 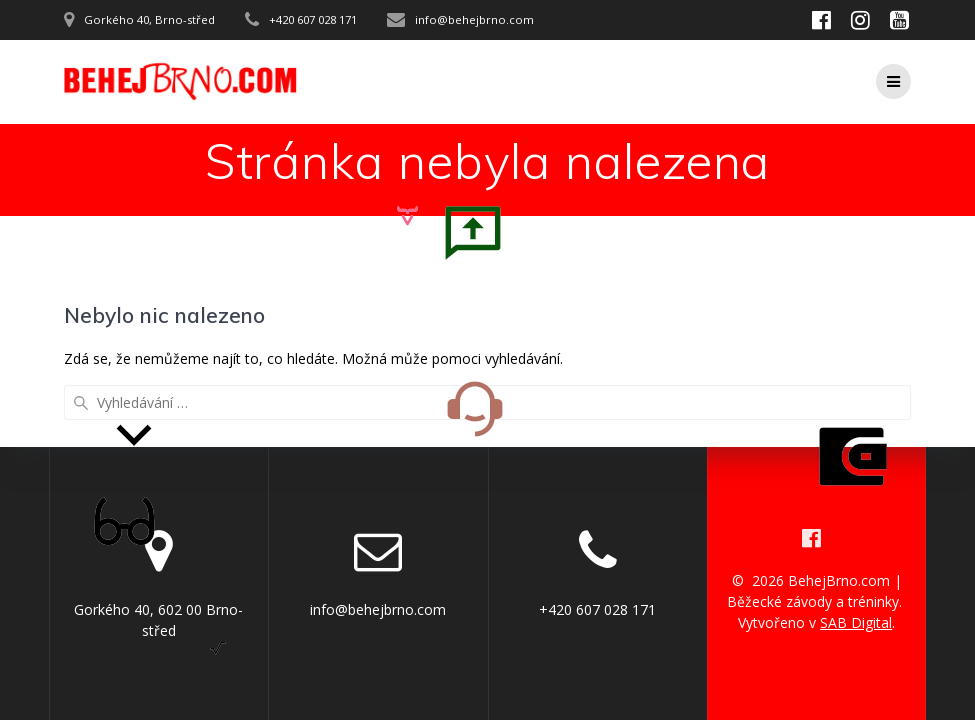 I want to click on access your wallet or payment methods, so click(x=851, y=456).